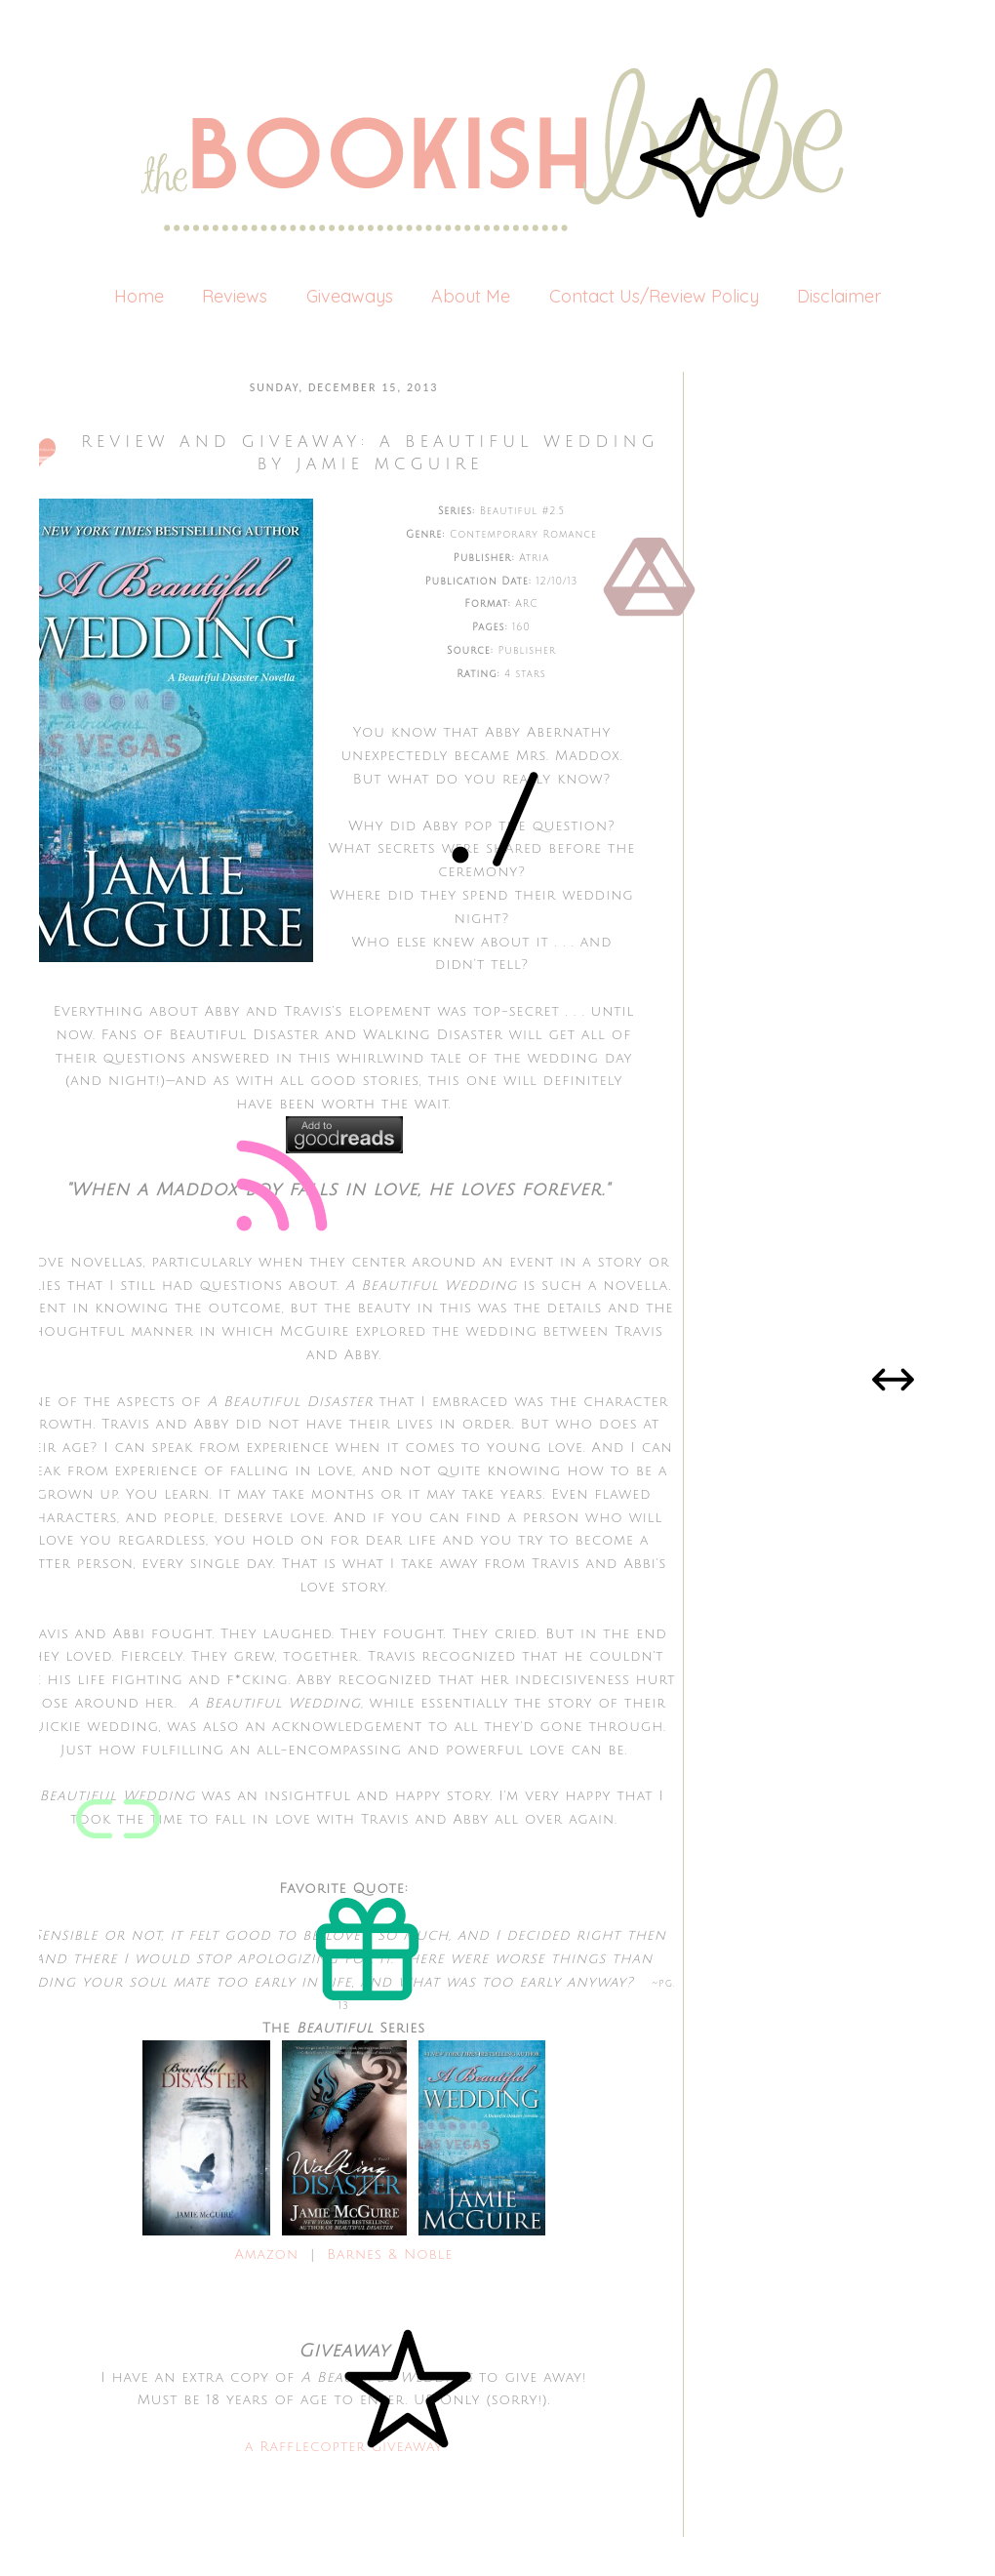  What do you see at coordinates (649, 580) in the screenshot?
I see `open google drive` at bounding box center [649, 580].